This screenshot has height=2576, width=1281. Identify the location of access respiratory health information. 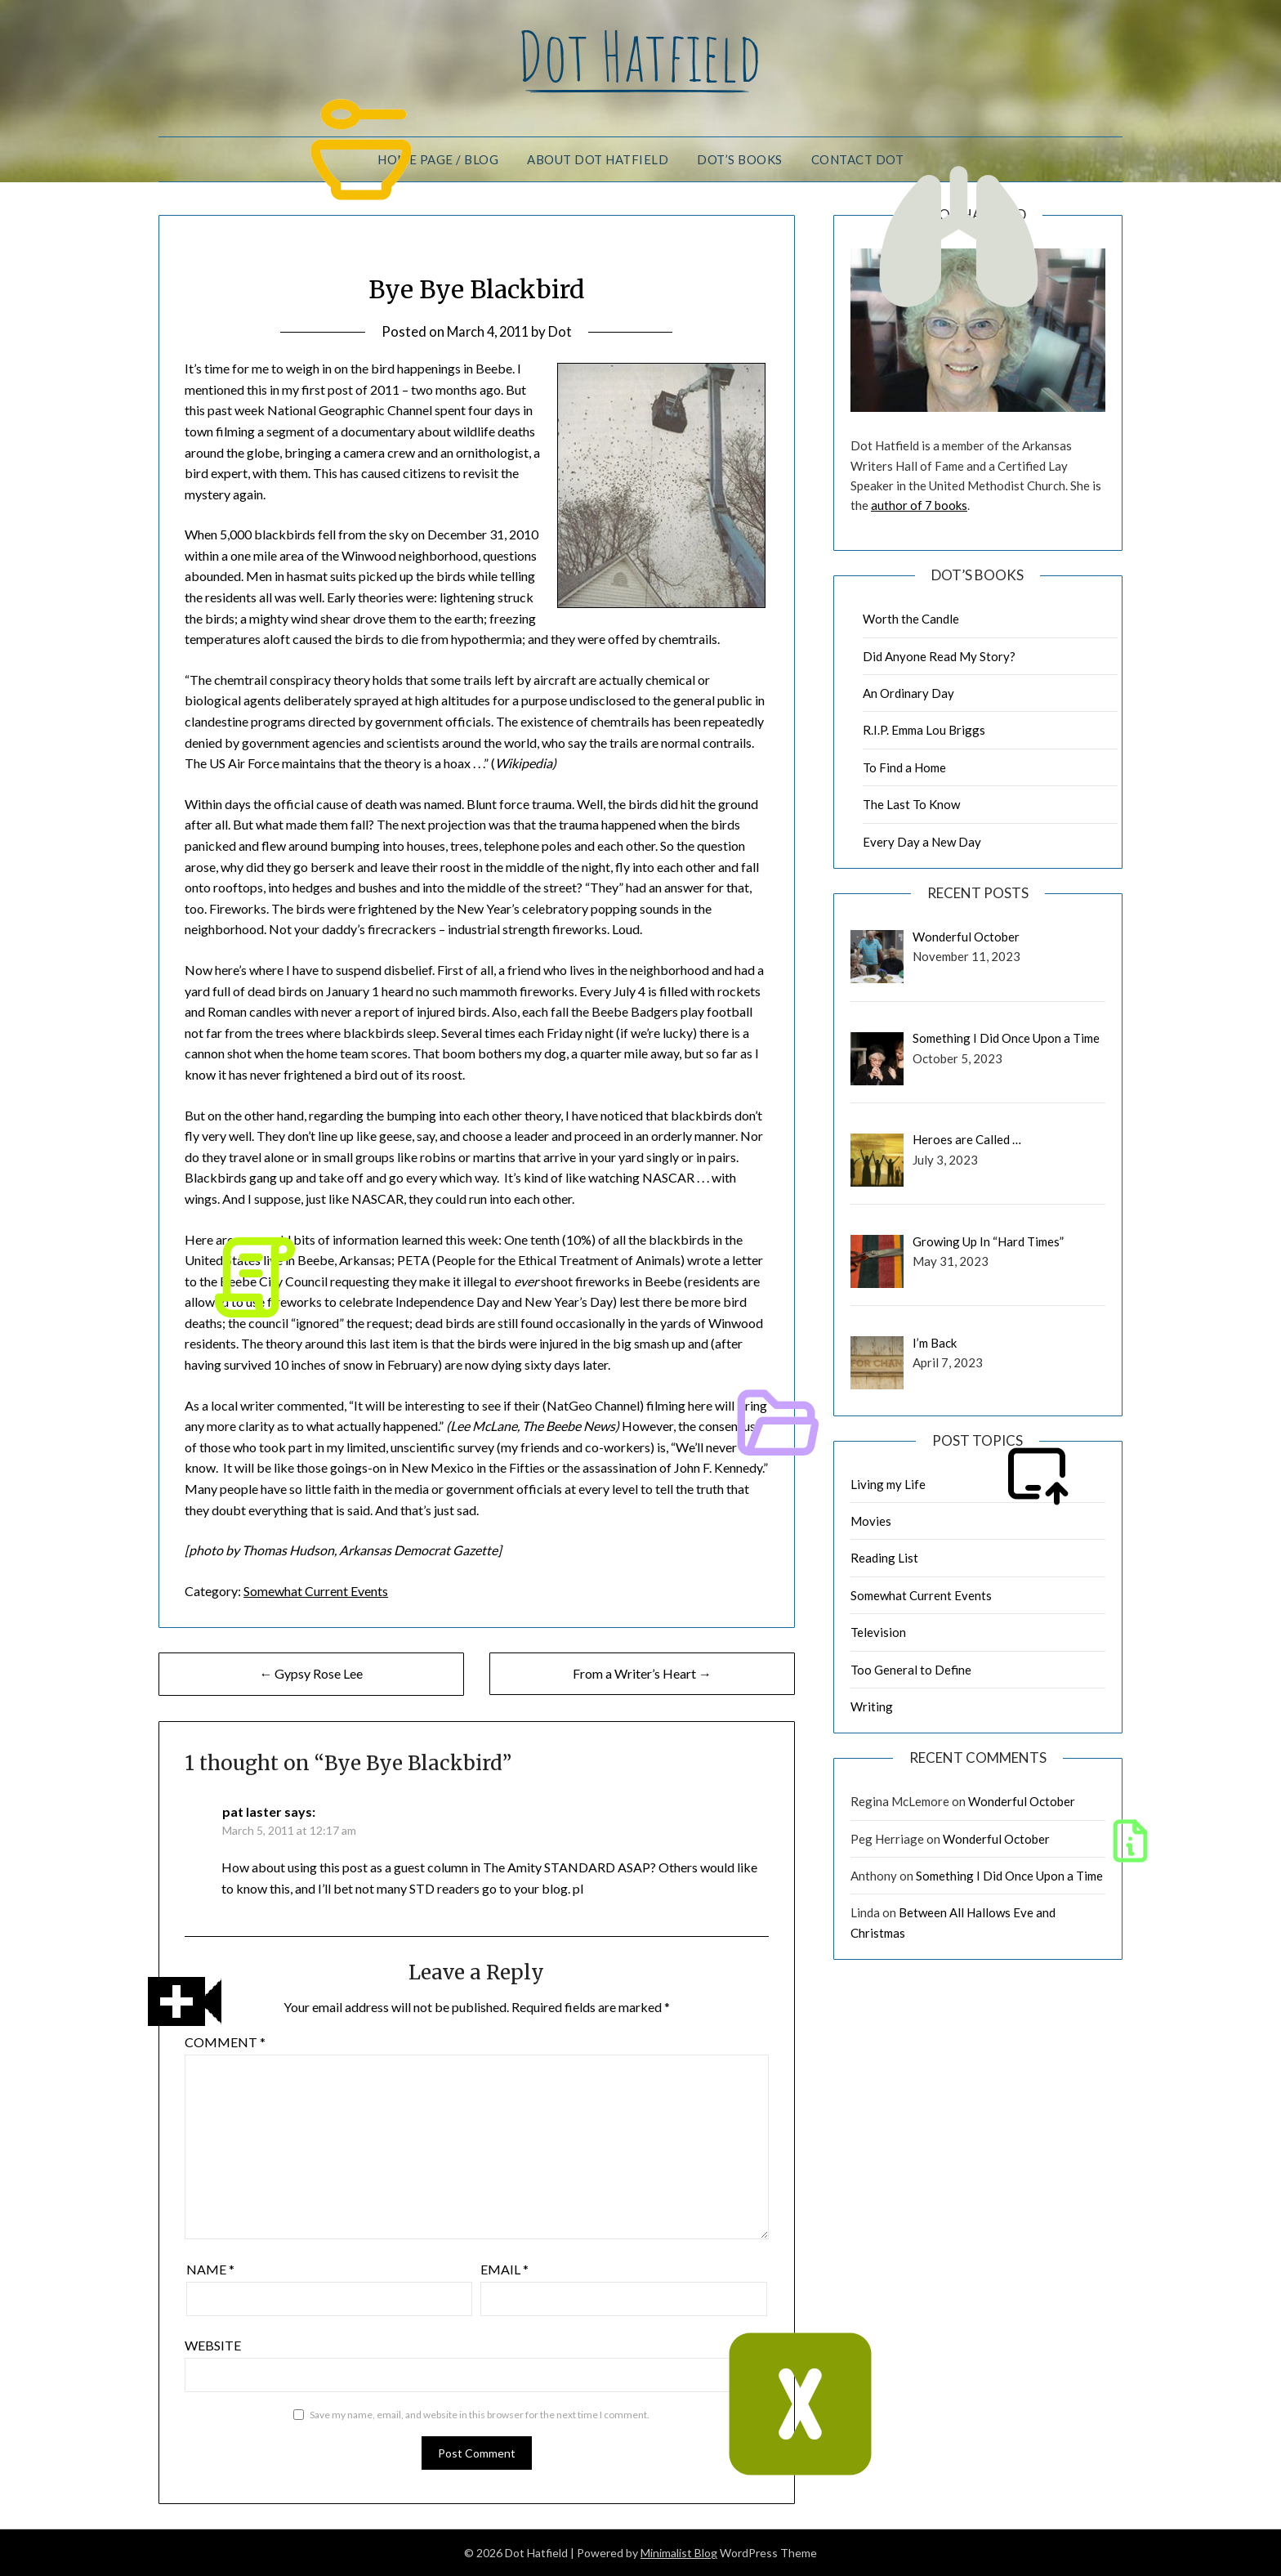
(958, 236).